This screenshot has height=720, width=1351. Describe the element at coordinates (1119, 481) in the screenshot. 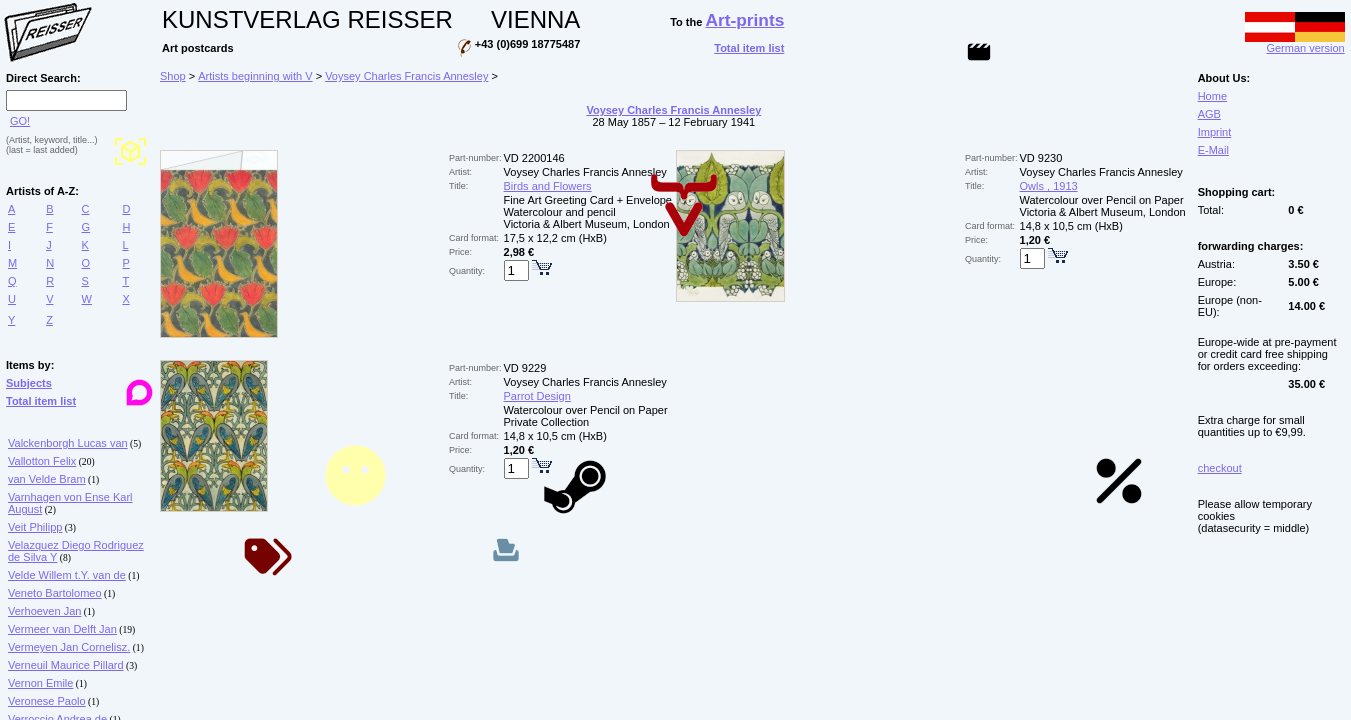

I see `view discount or sale information` at that location.